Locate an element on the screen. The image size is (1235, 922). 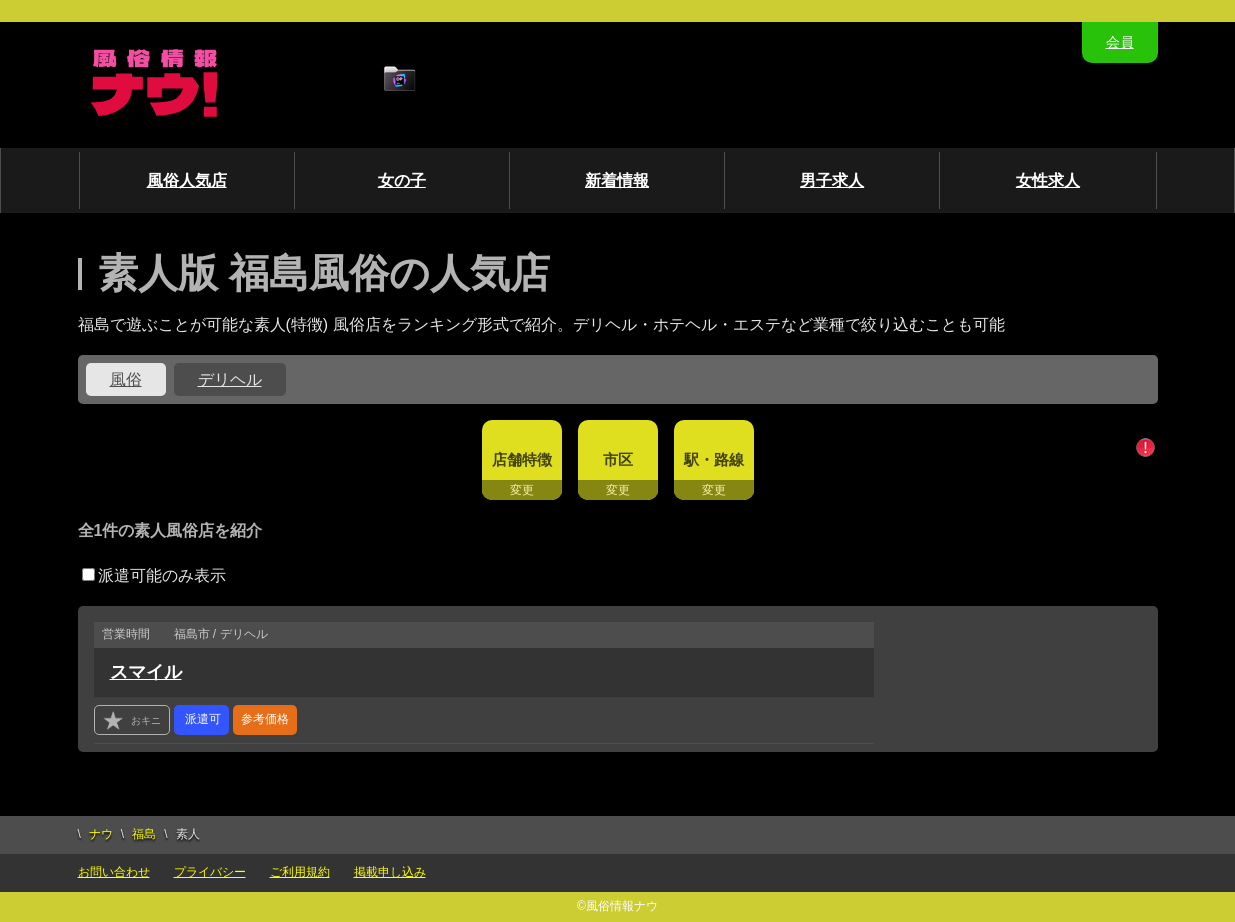
indicates a warning or caution in a dialog is located at coordinates (1145, 447).